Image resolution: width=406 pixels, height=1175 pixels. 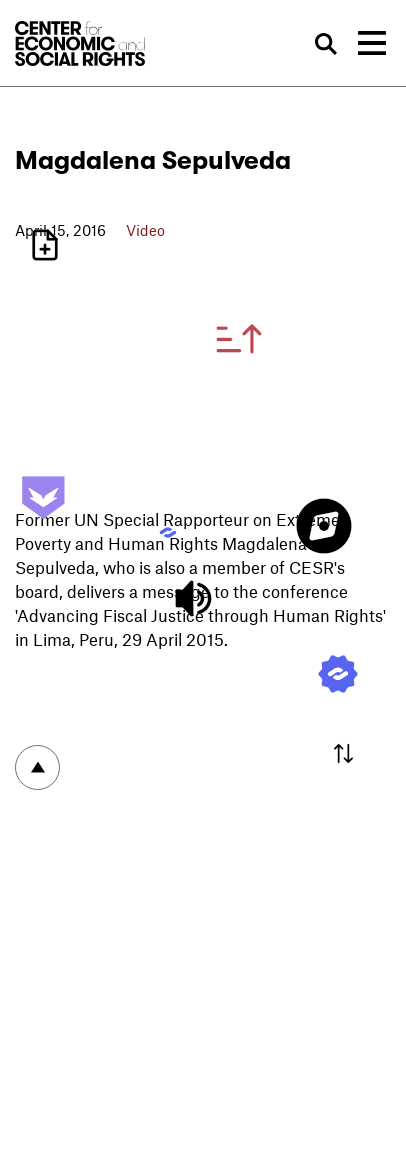 I want to click on sort items in ascending order, so click(x=239, y=340).